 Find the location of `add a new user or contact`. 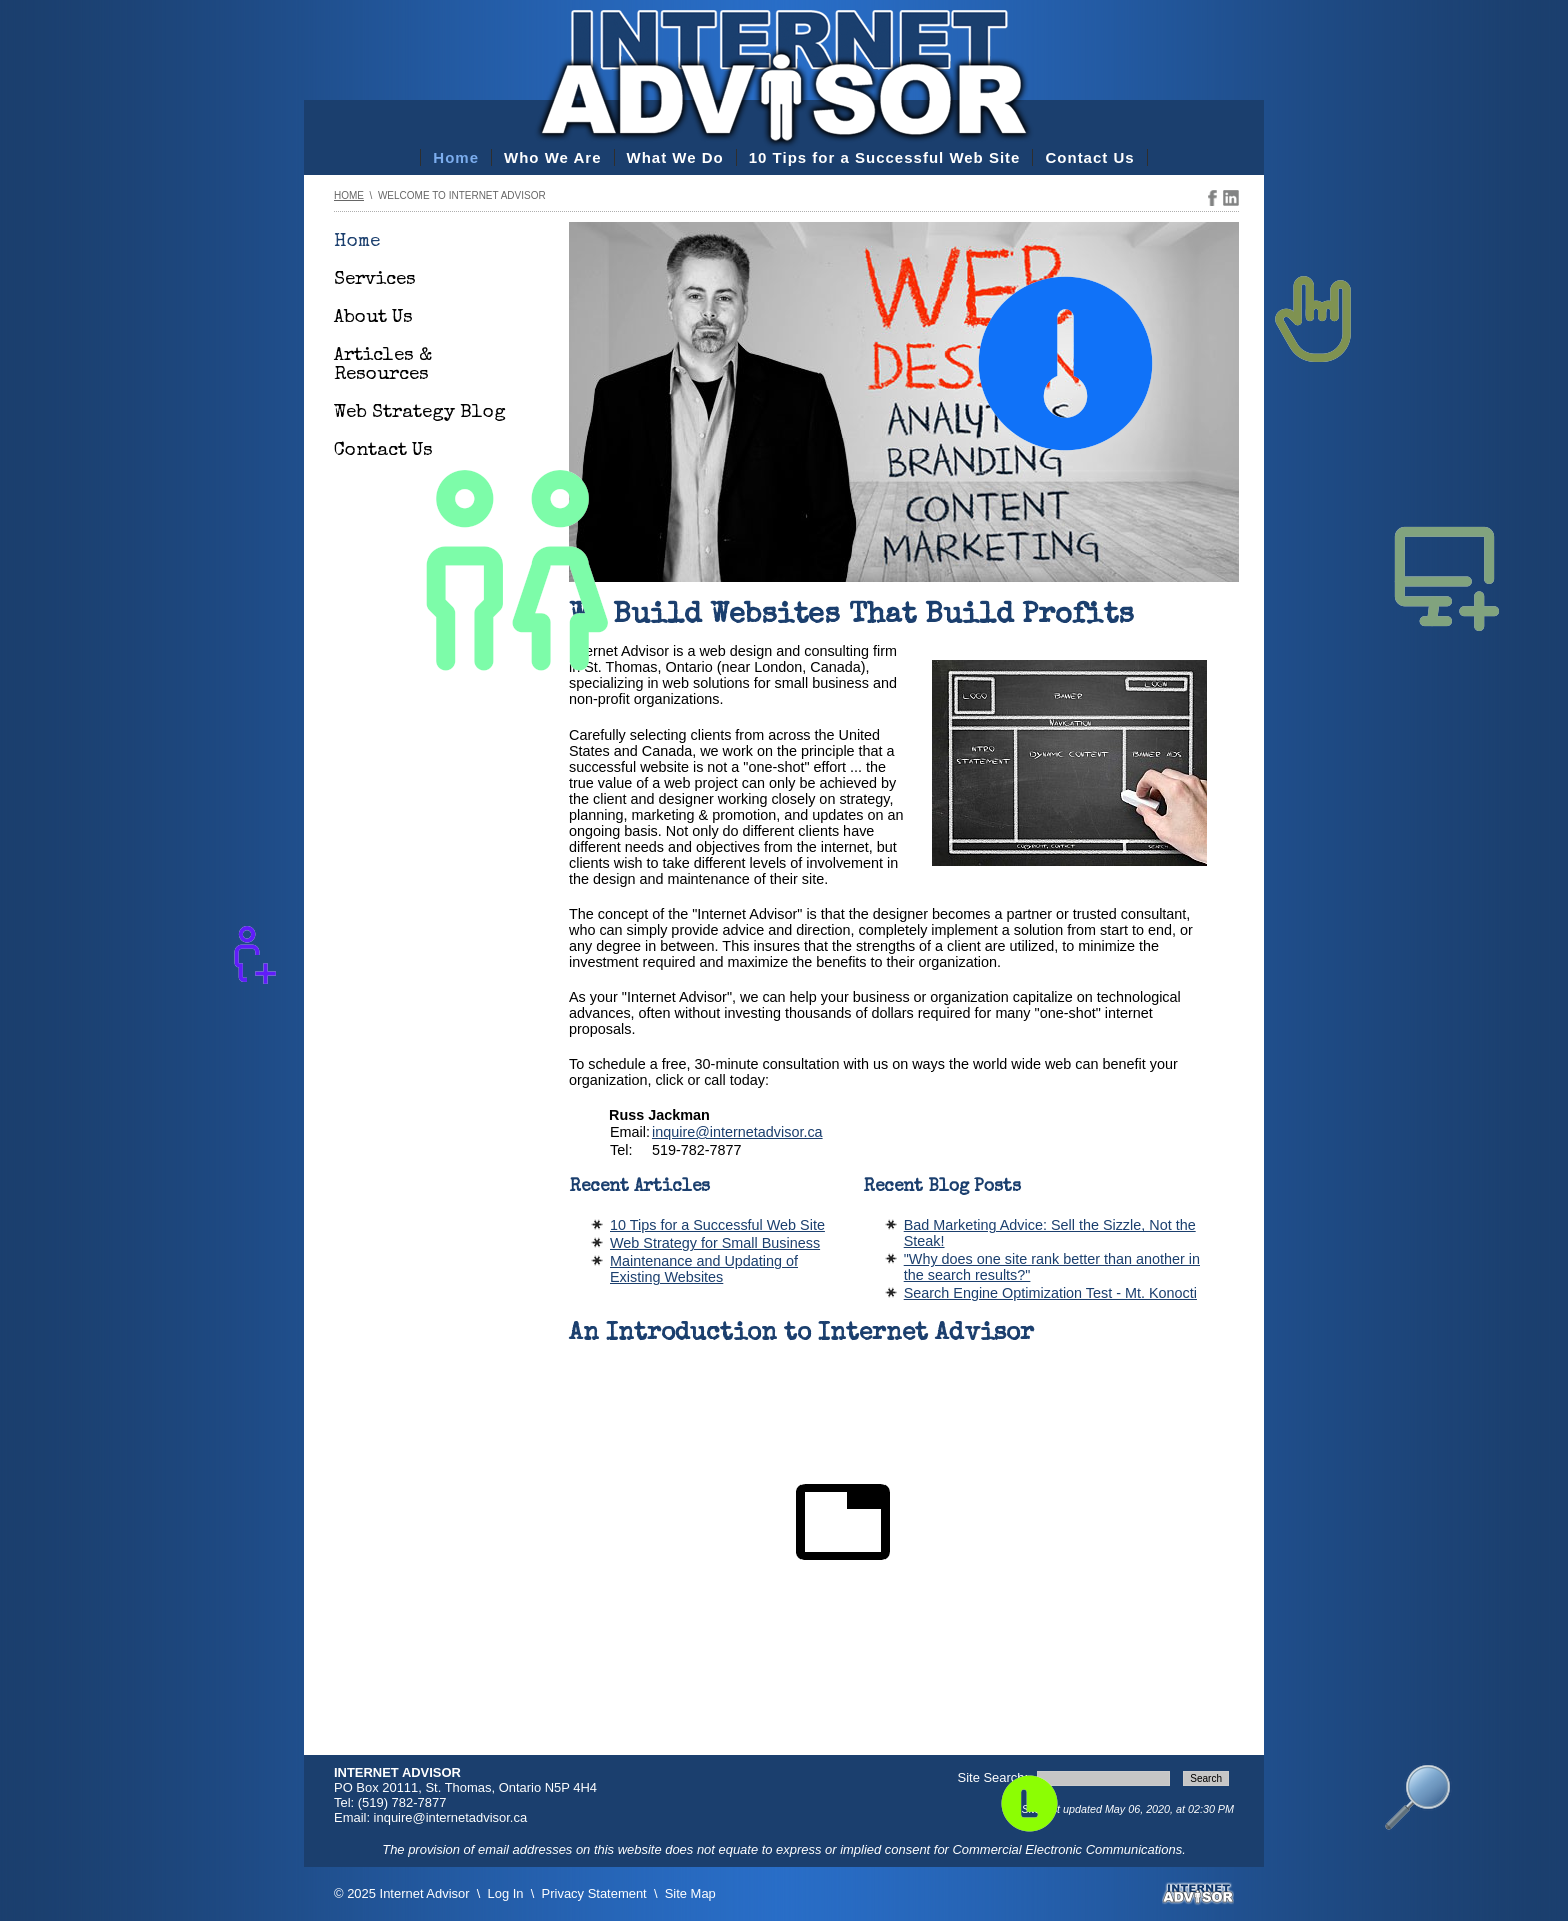

add a new user or contact is located at coordinates (247, 955).